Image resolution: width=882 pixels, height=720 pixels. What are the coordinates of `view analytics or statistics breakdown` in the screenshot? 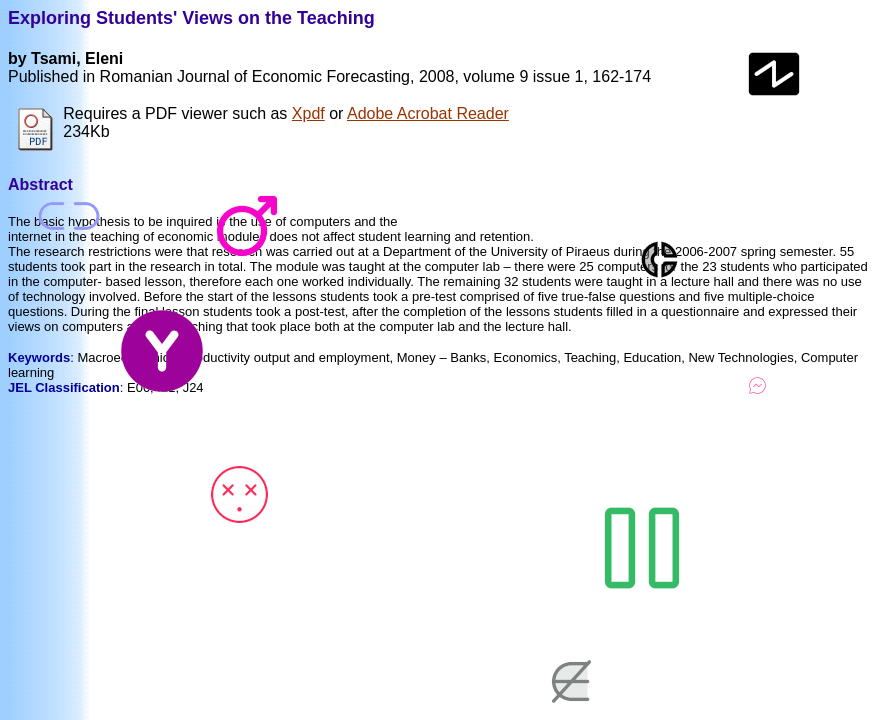 It's located at (659, 259).